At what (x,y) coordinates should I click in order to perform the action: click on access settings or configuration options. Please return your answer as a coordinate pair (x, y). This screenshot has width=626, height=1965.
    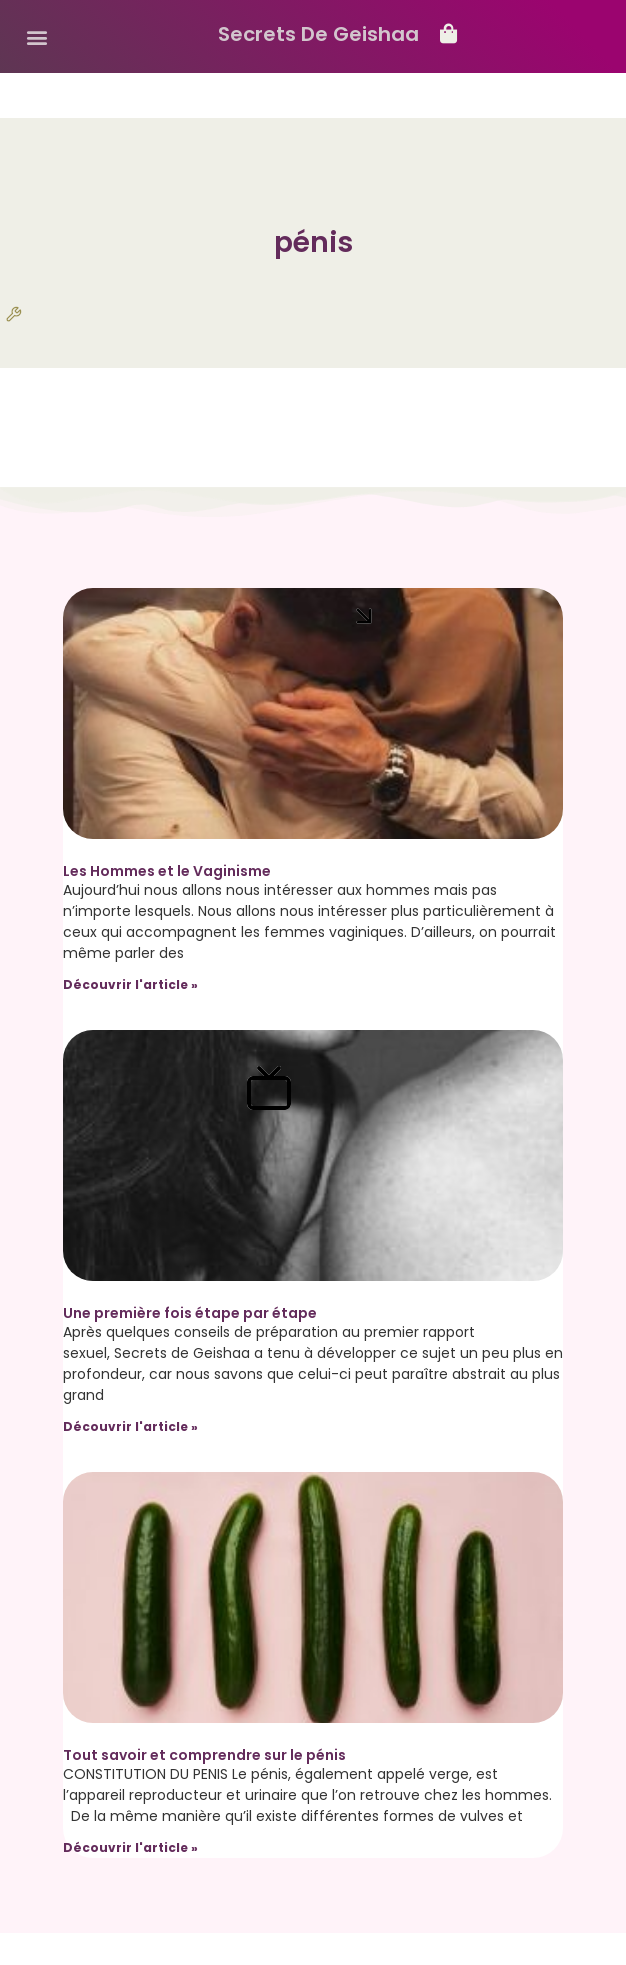
    Looking at the image, I should click on (13, 314).